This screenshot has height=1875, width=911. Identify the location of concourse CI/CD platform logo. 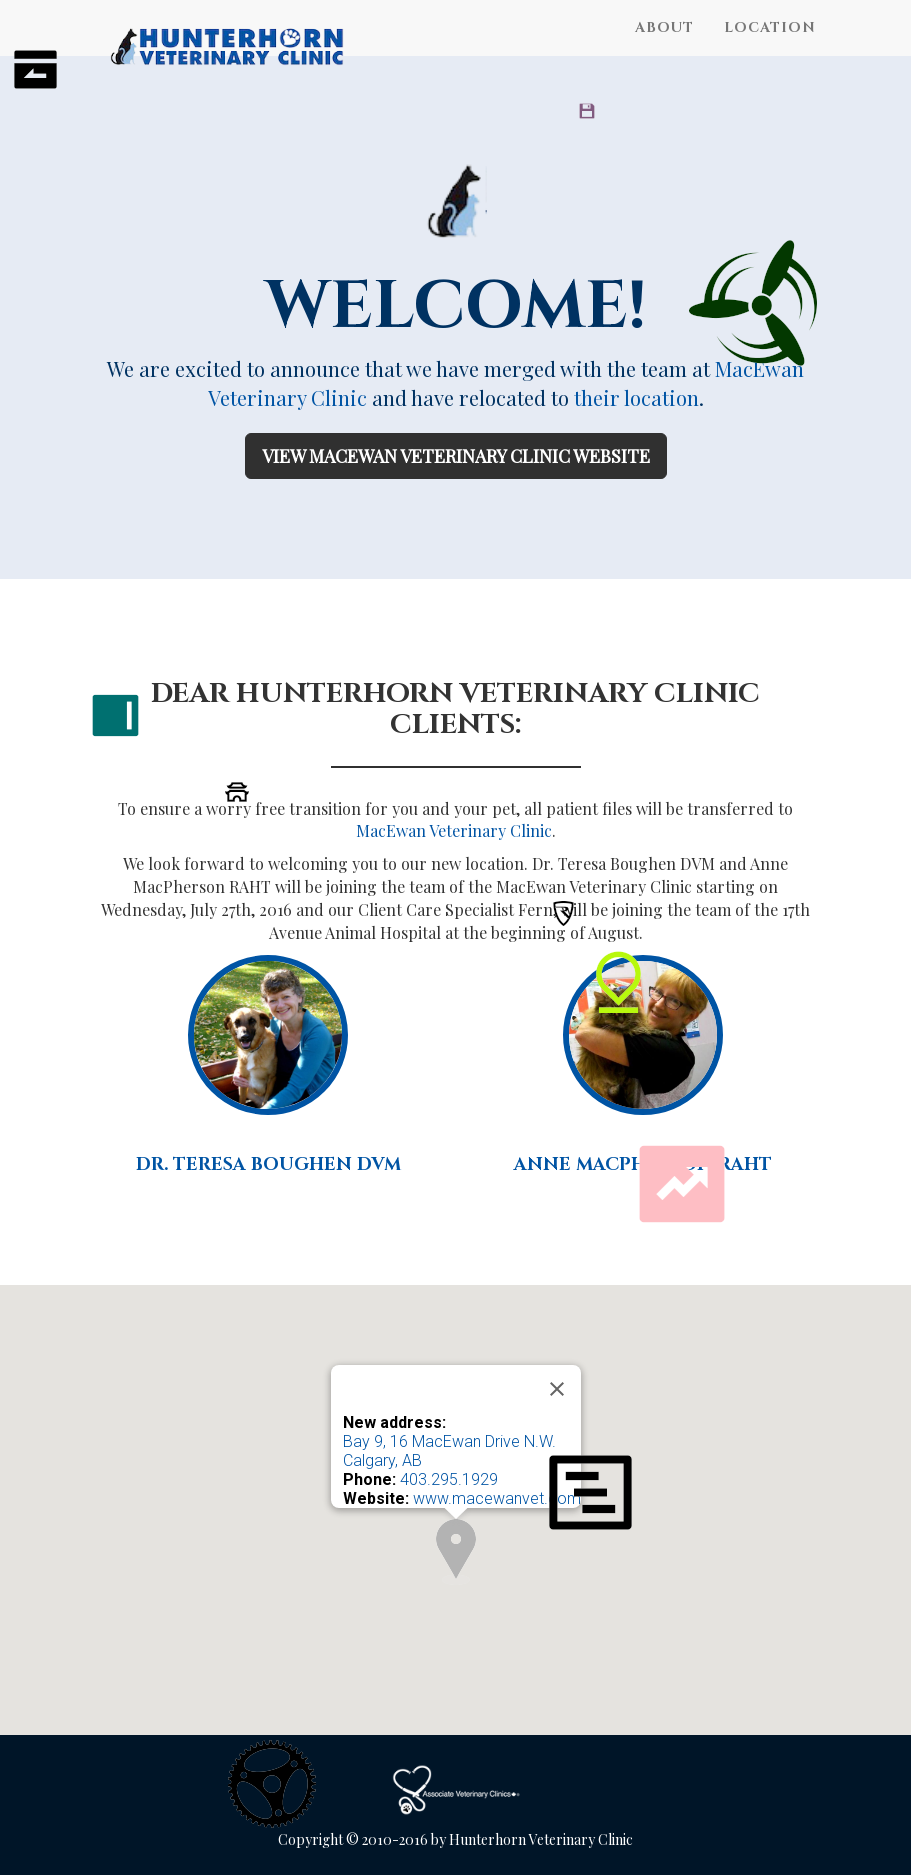
(753, 303).